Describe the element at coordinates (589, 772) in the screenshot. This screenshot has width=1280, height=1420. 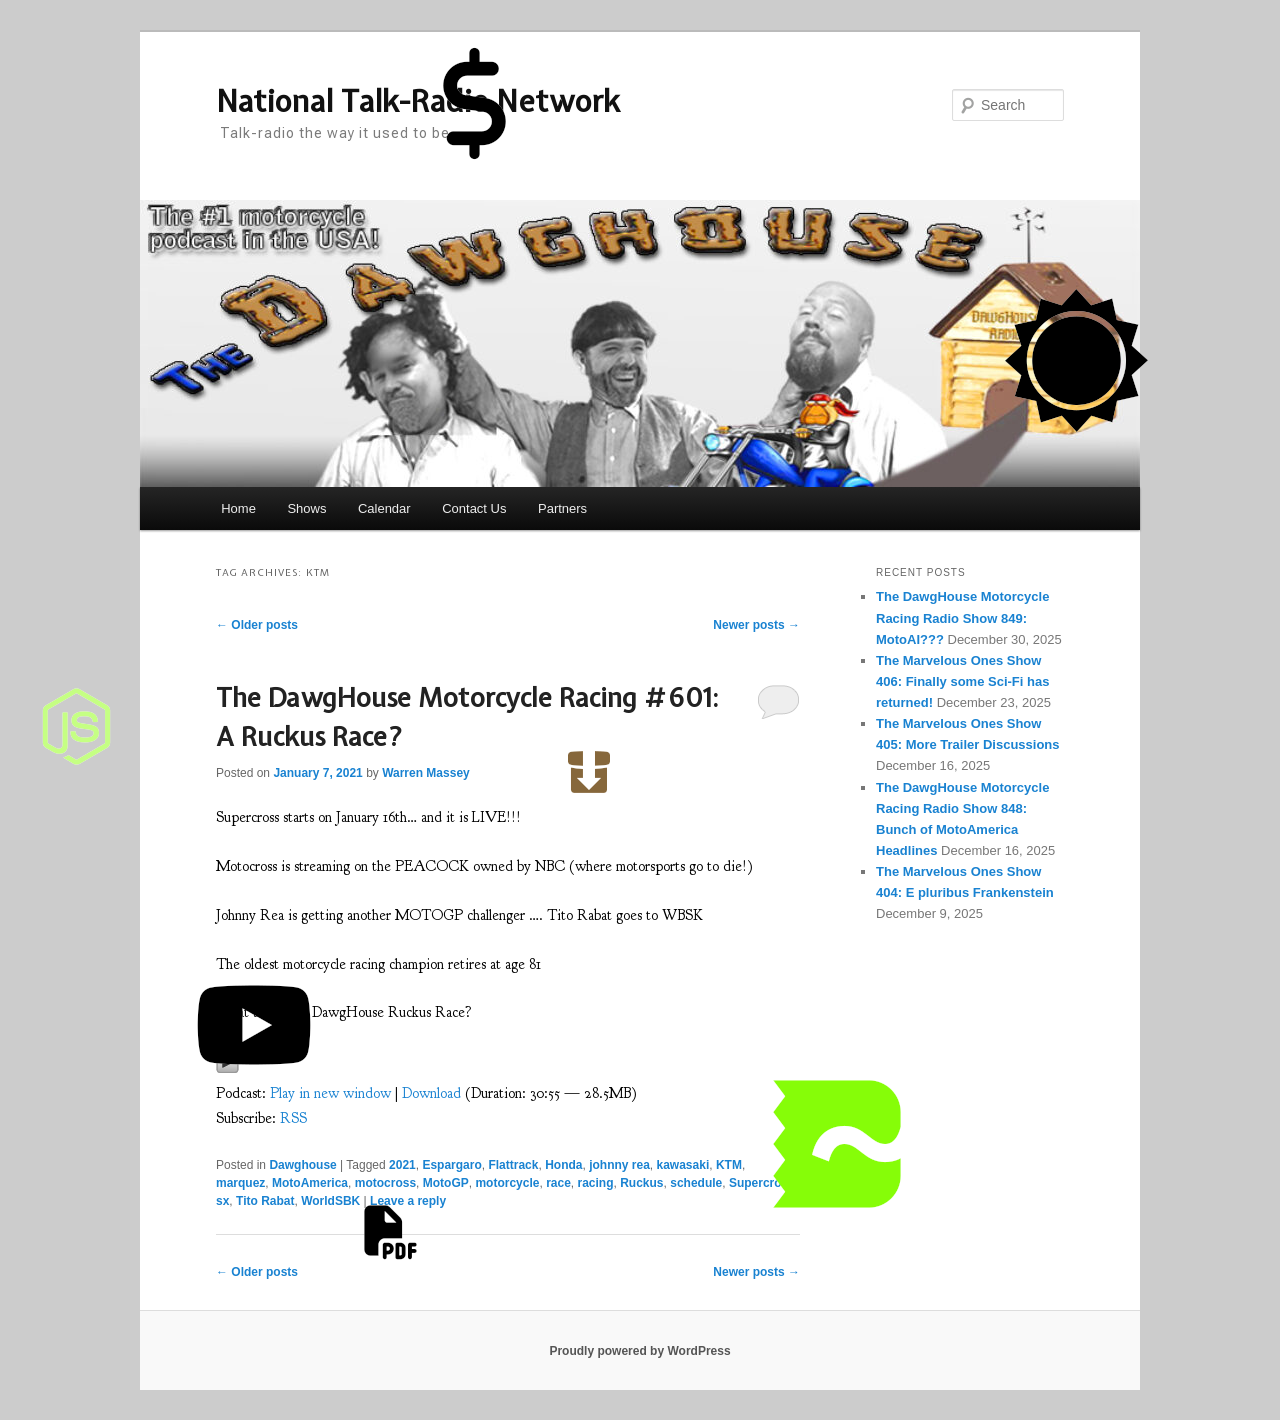
I see `open transmission torrent client` at that location.